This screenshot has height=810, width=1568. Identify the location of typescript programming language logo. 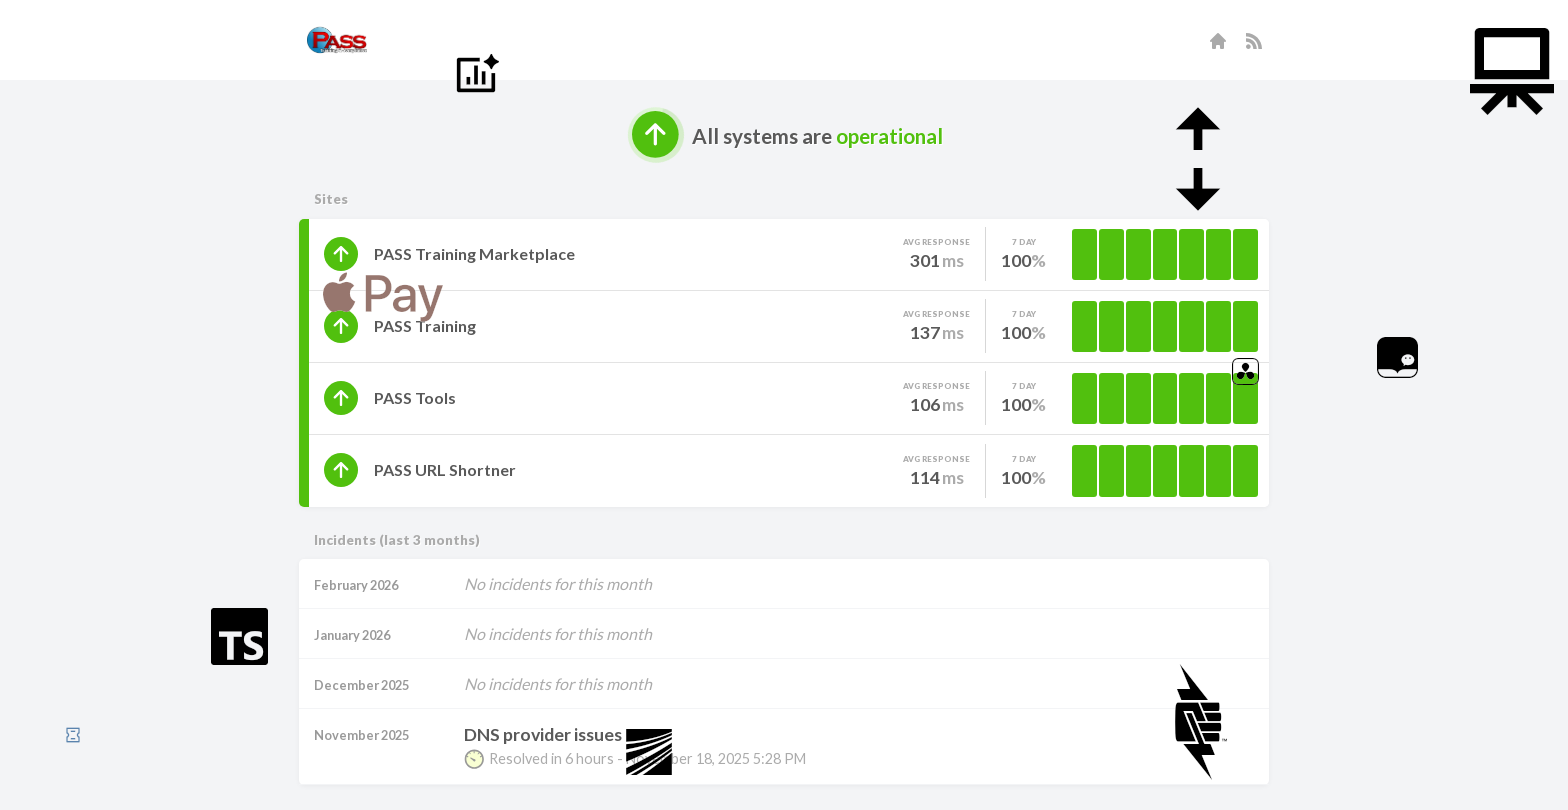
(239, 636).